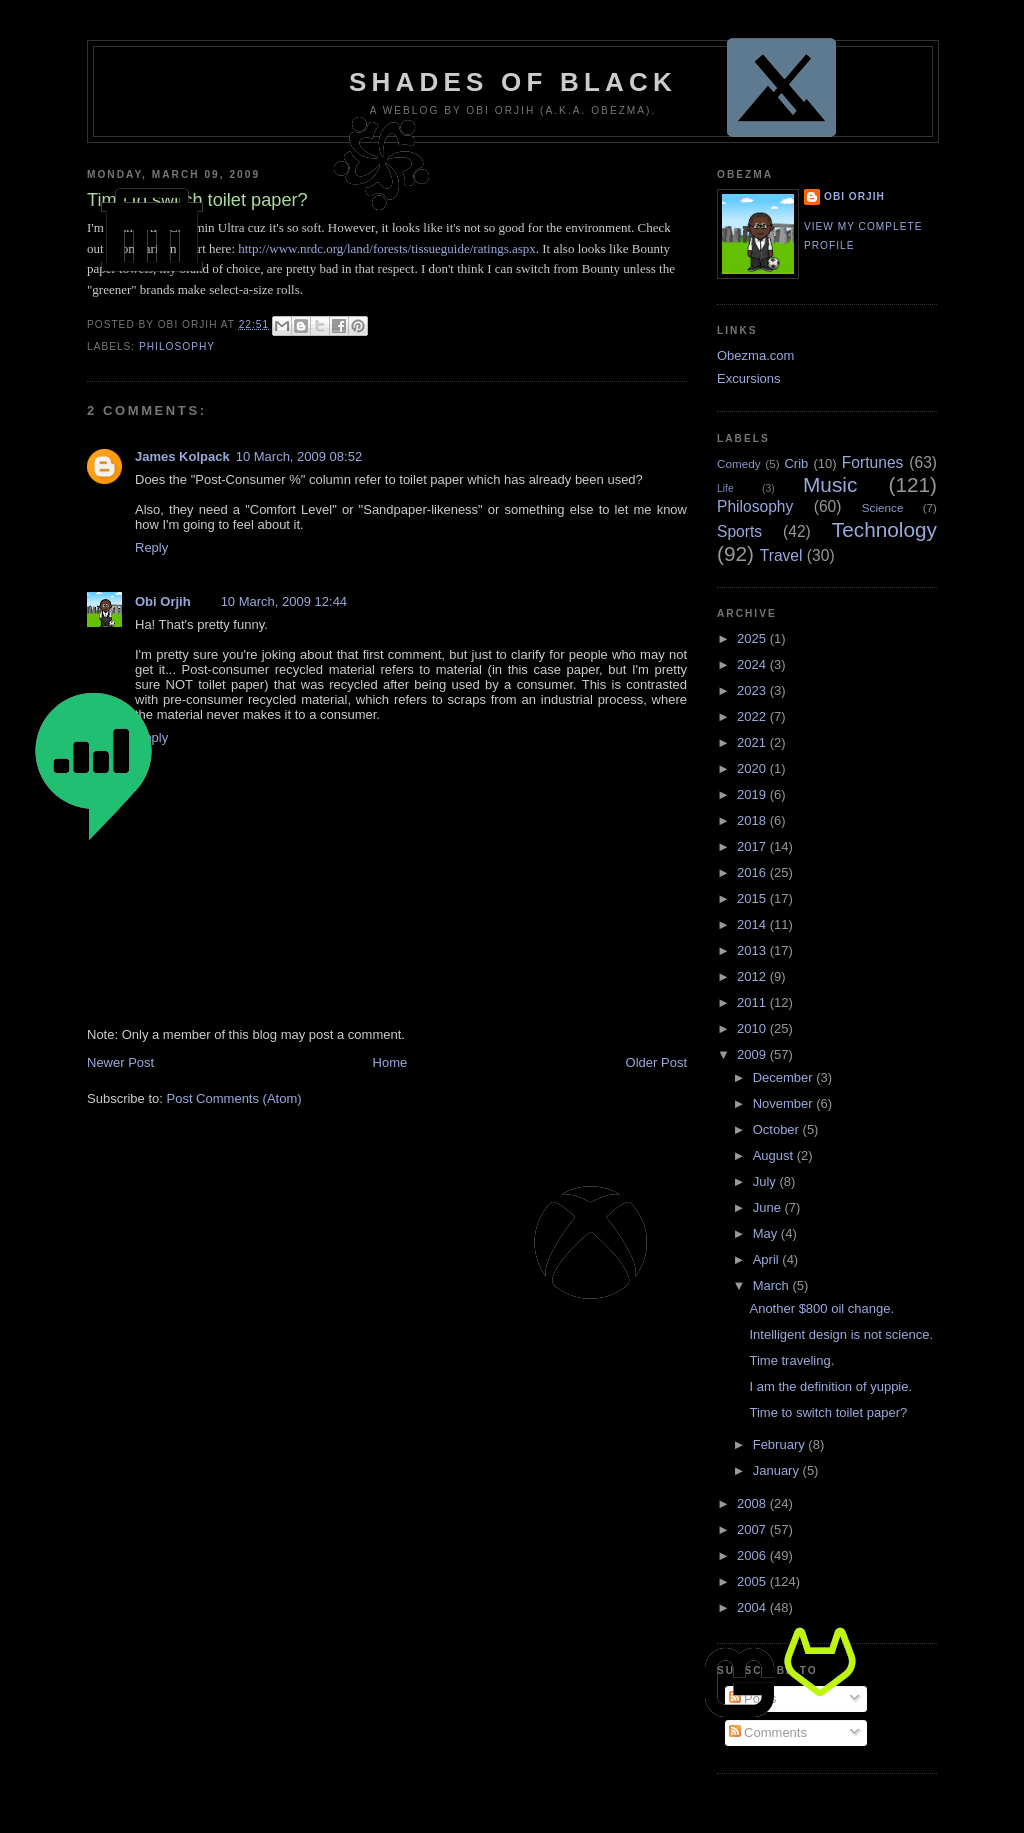  What do you see at coordinates (781, 87) in the screenshot?
I see `MX Linux operating system logo` at bounding box center [781, 87].